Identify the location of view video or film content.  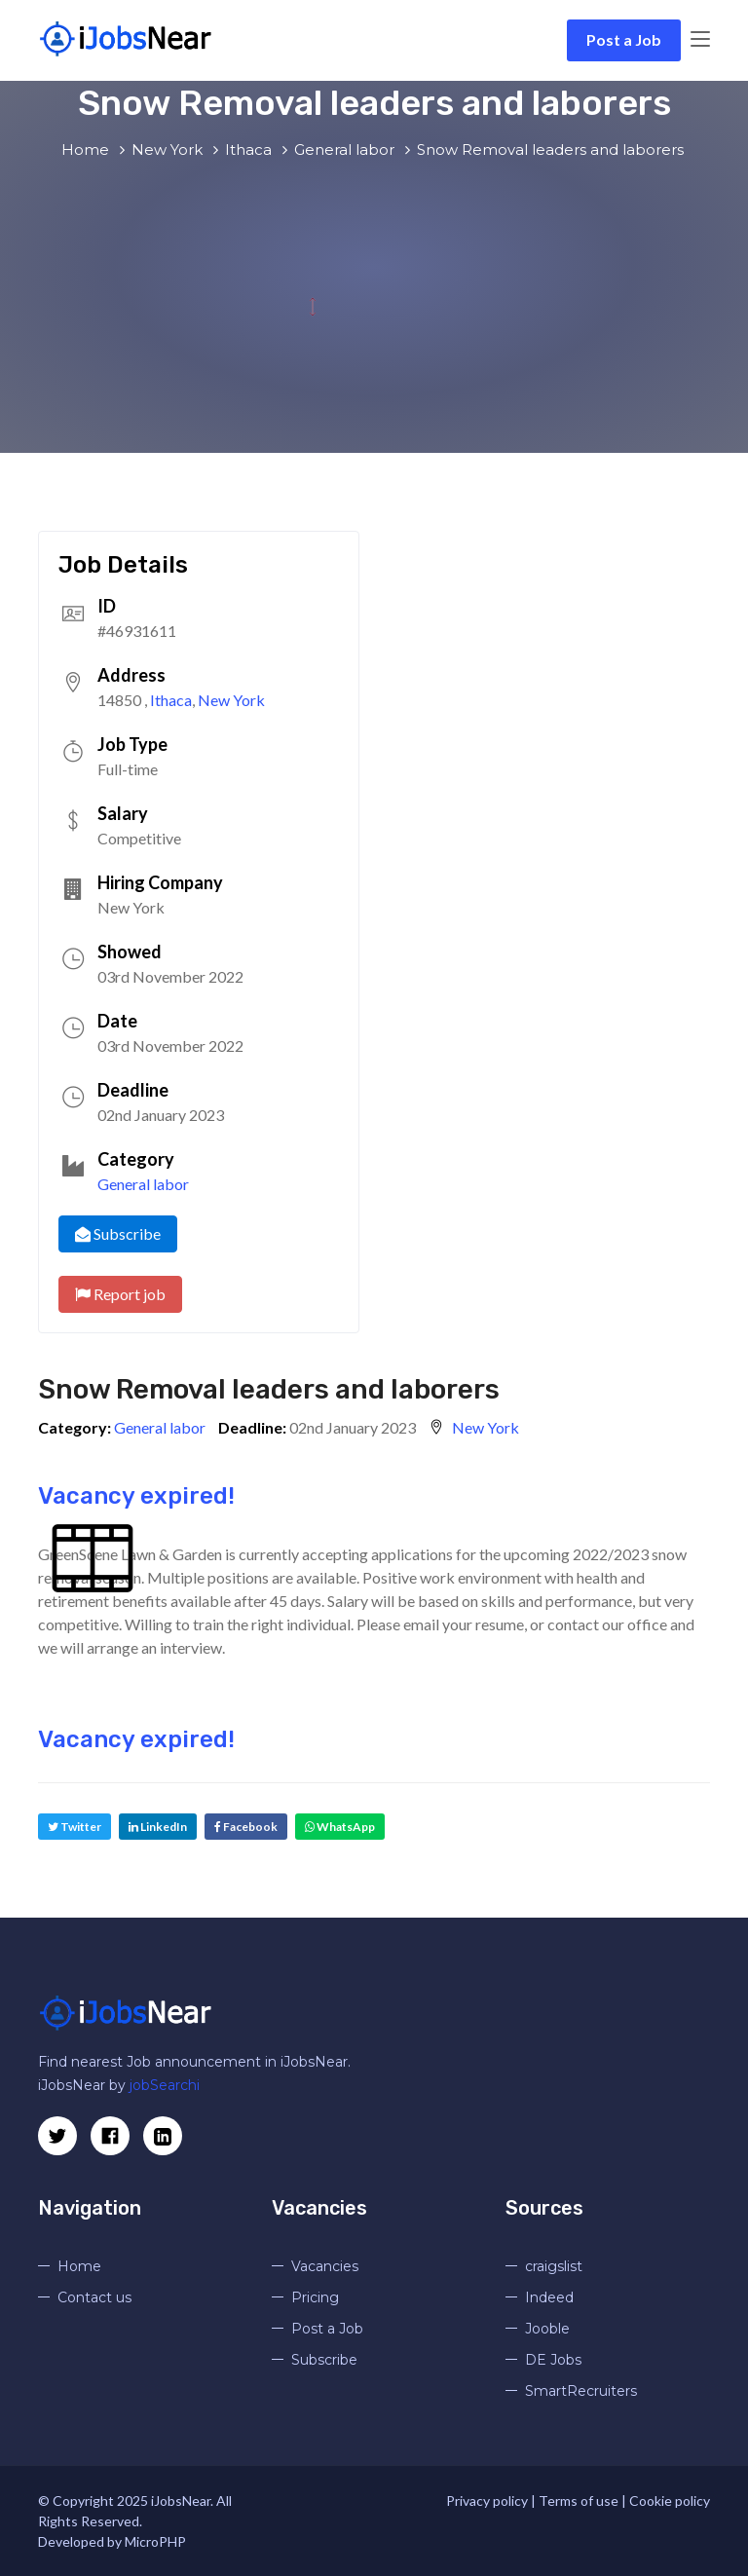
(93, 1558).